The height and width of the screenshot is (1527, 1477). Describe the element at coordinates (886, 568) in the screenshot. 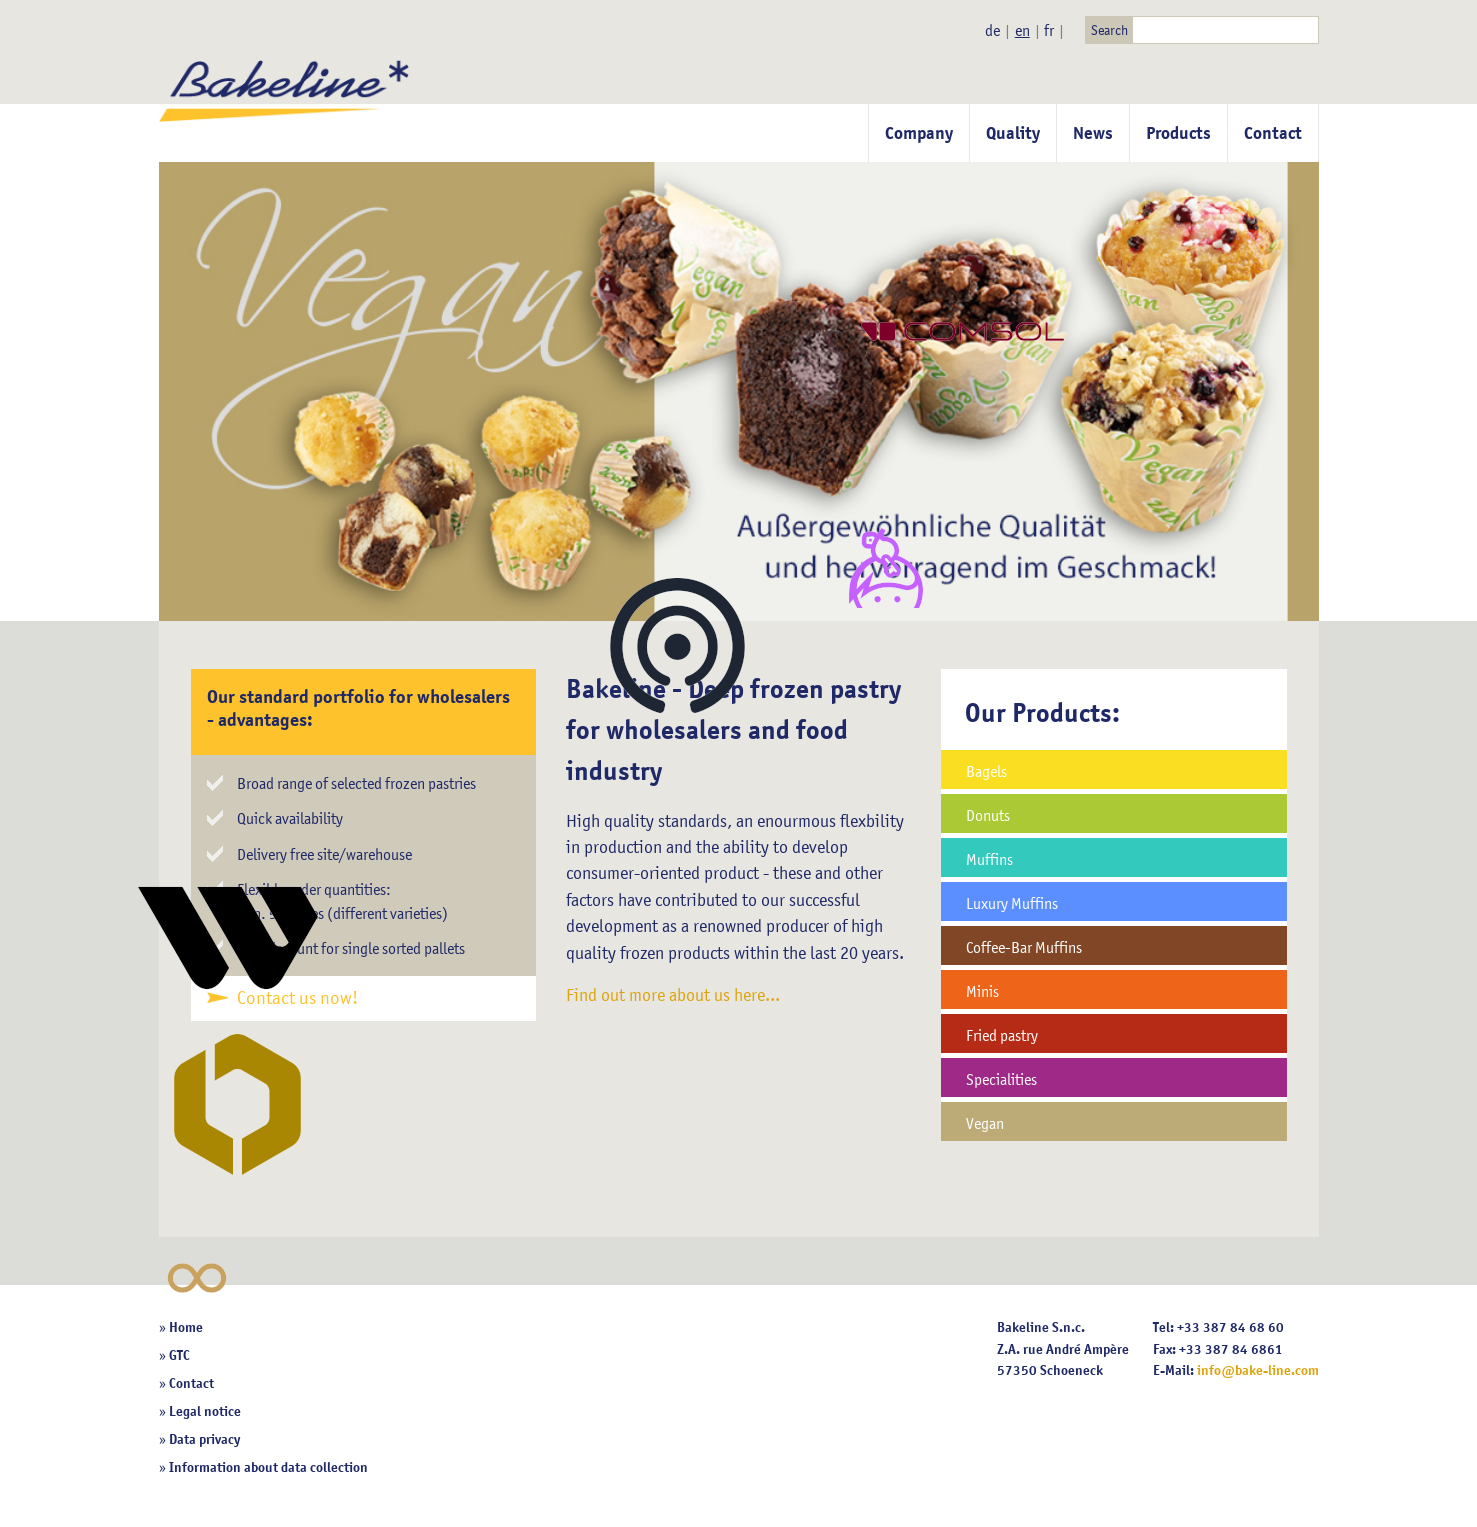

I see `open keybase app` at that location.